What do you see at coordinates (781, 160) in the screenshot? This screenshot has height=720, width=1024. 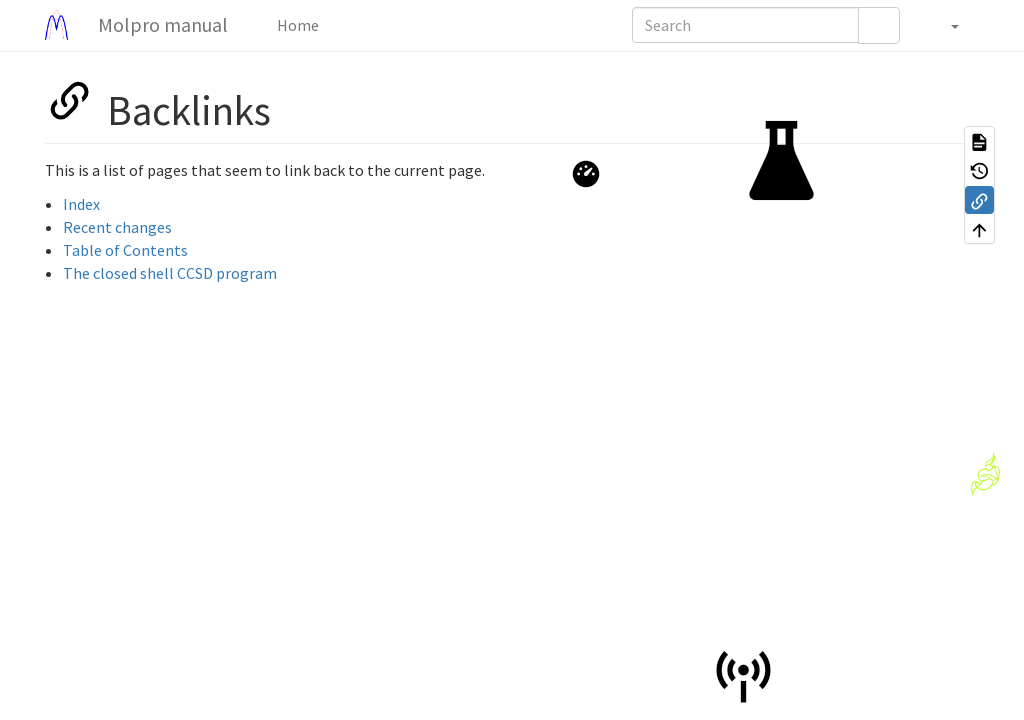 I see `access laboratory or science features` at bounding box center [781, 160].